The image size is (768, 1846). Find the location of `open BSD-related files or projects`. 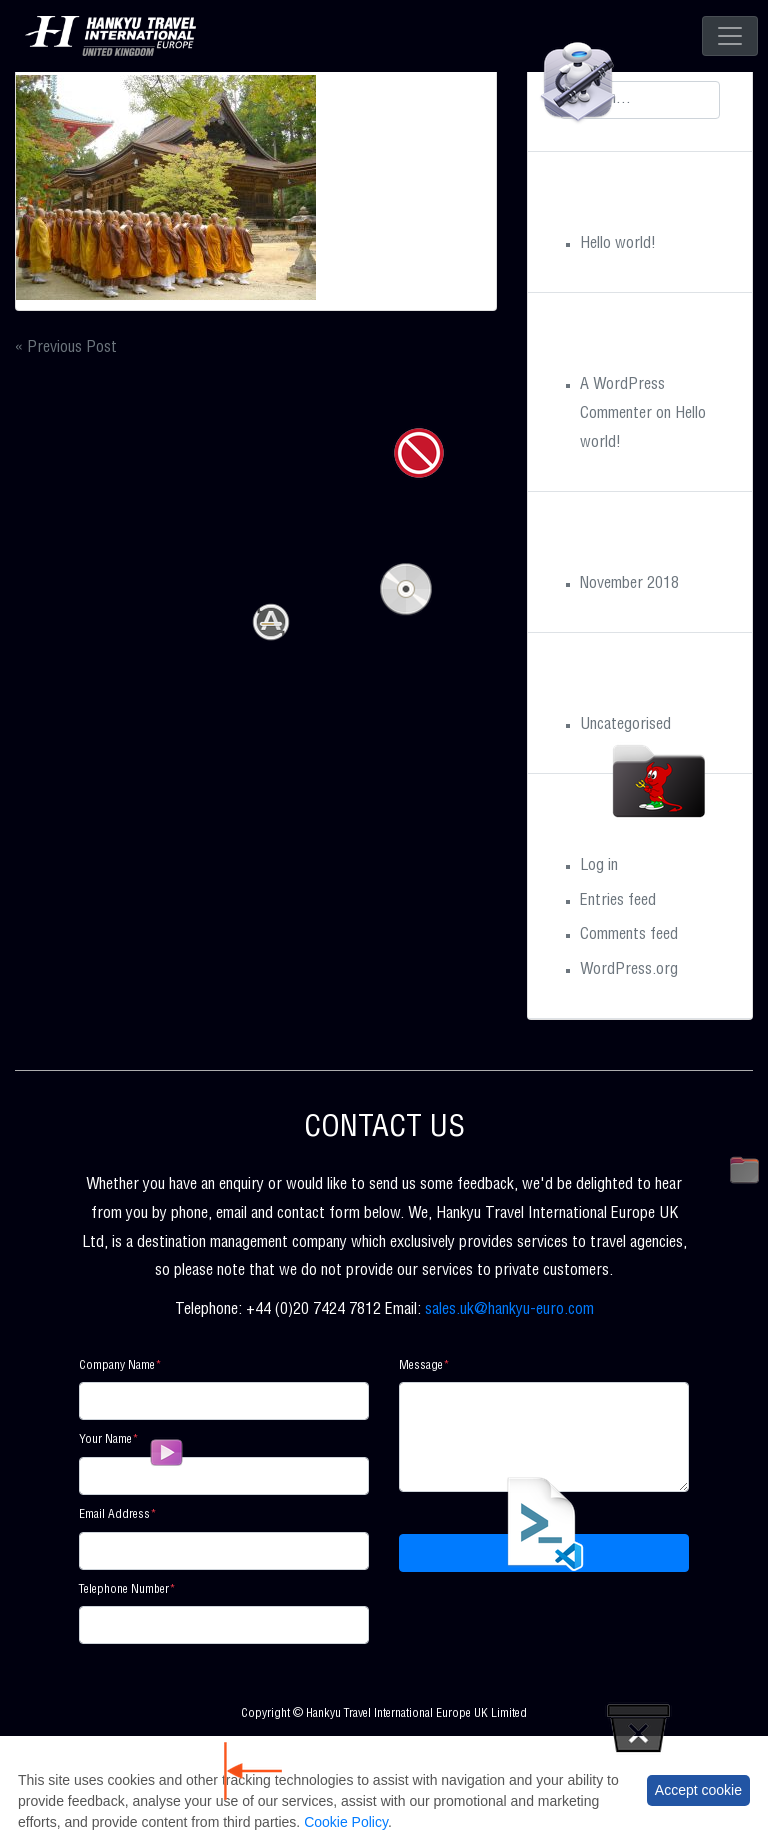

open BSD-related files or projects is located at coordinates (658, 783).